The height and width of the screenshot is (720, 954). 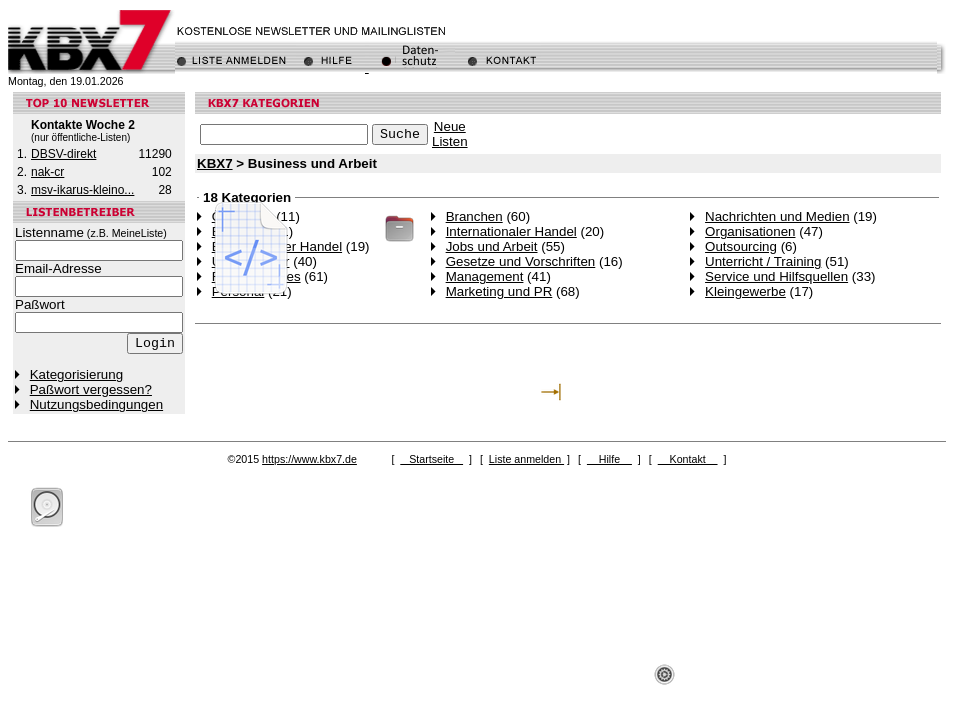 What do you see at coordinates (664, 674) in the screenshot?
I see `open settings or configuration options` at bounding box center [664, 674].